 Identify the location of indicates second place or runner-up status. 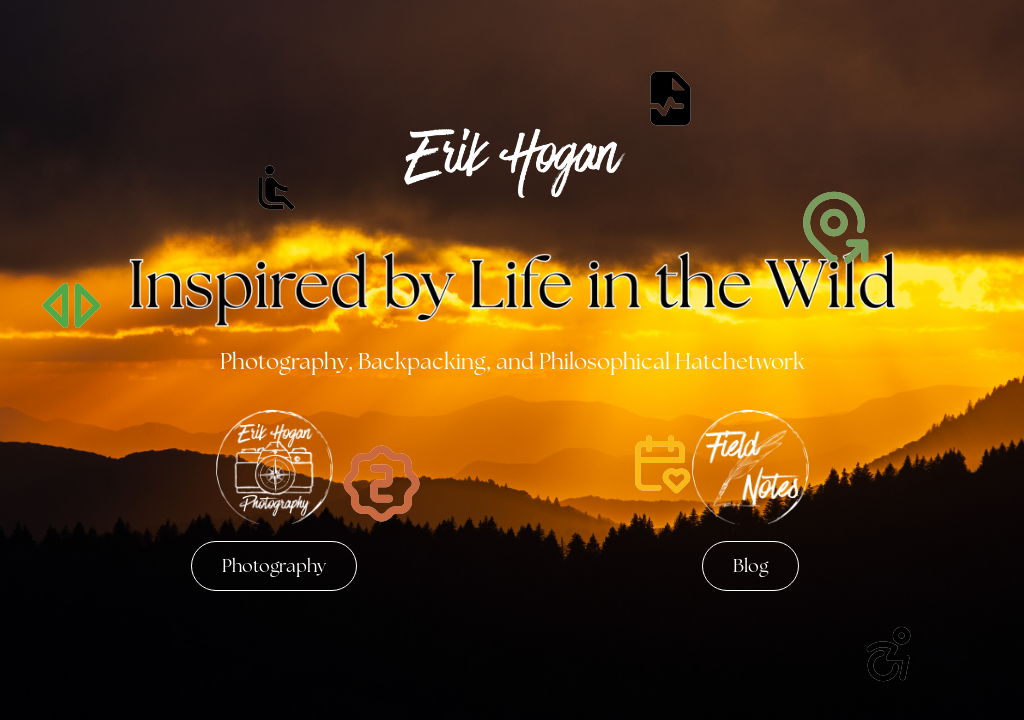
(381, 483).